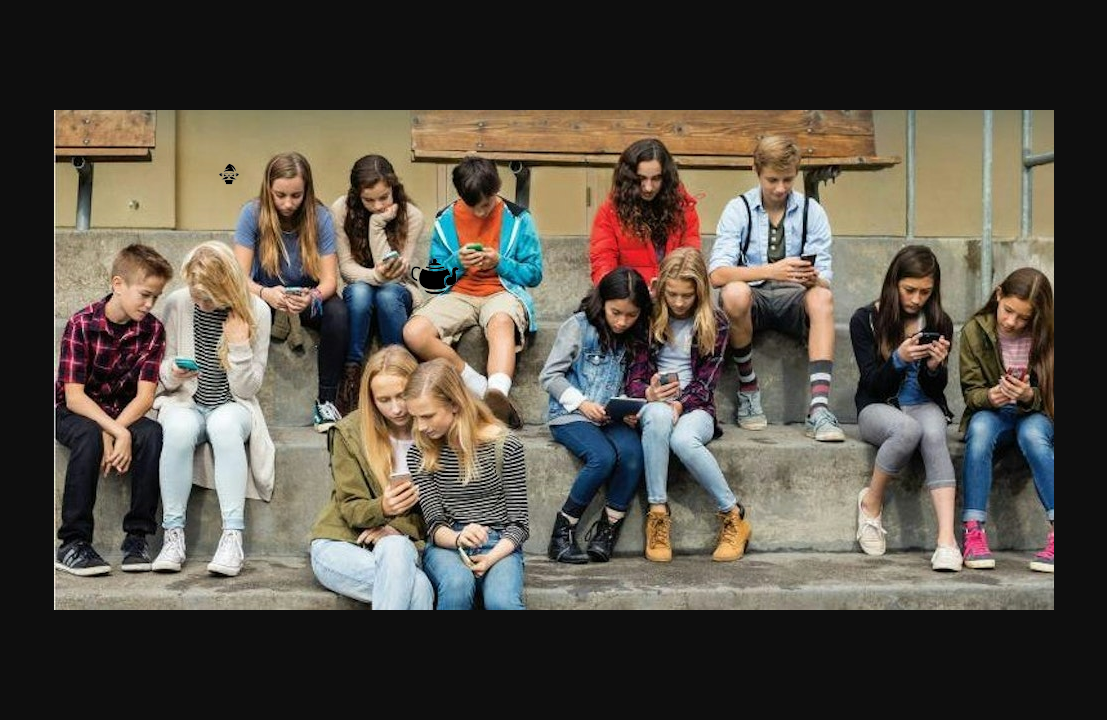 The image size is (1107, 720). I want to click on access tea or beverage-related features, so click(435, 276).